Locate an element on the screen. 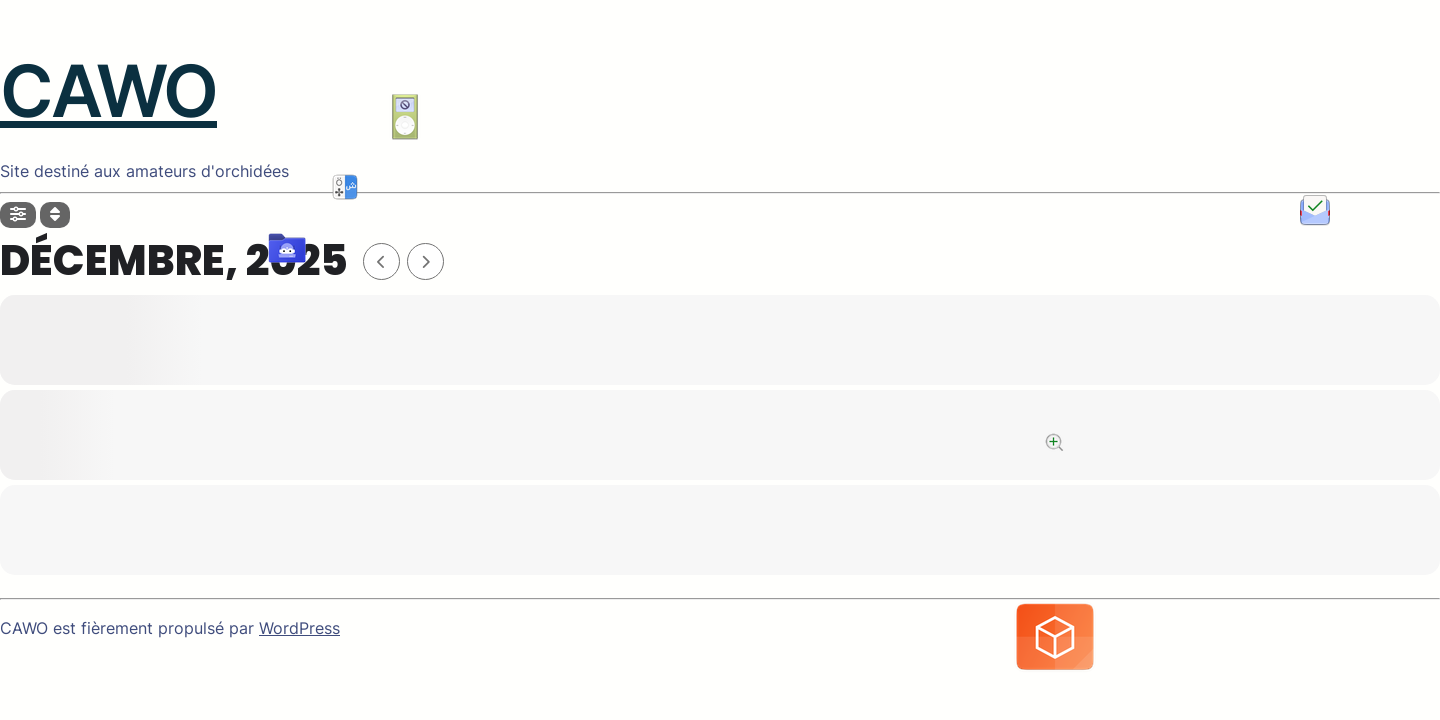 This screenshot has height=720, width=1440. iPod mini device not connected or unavailable is located at coordinates (405, 117).